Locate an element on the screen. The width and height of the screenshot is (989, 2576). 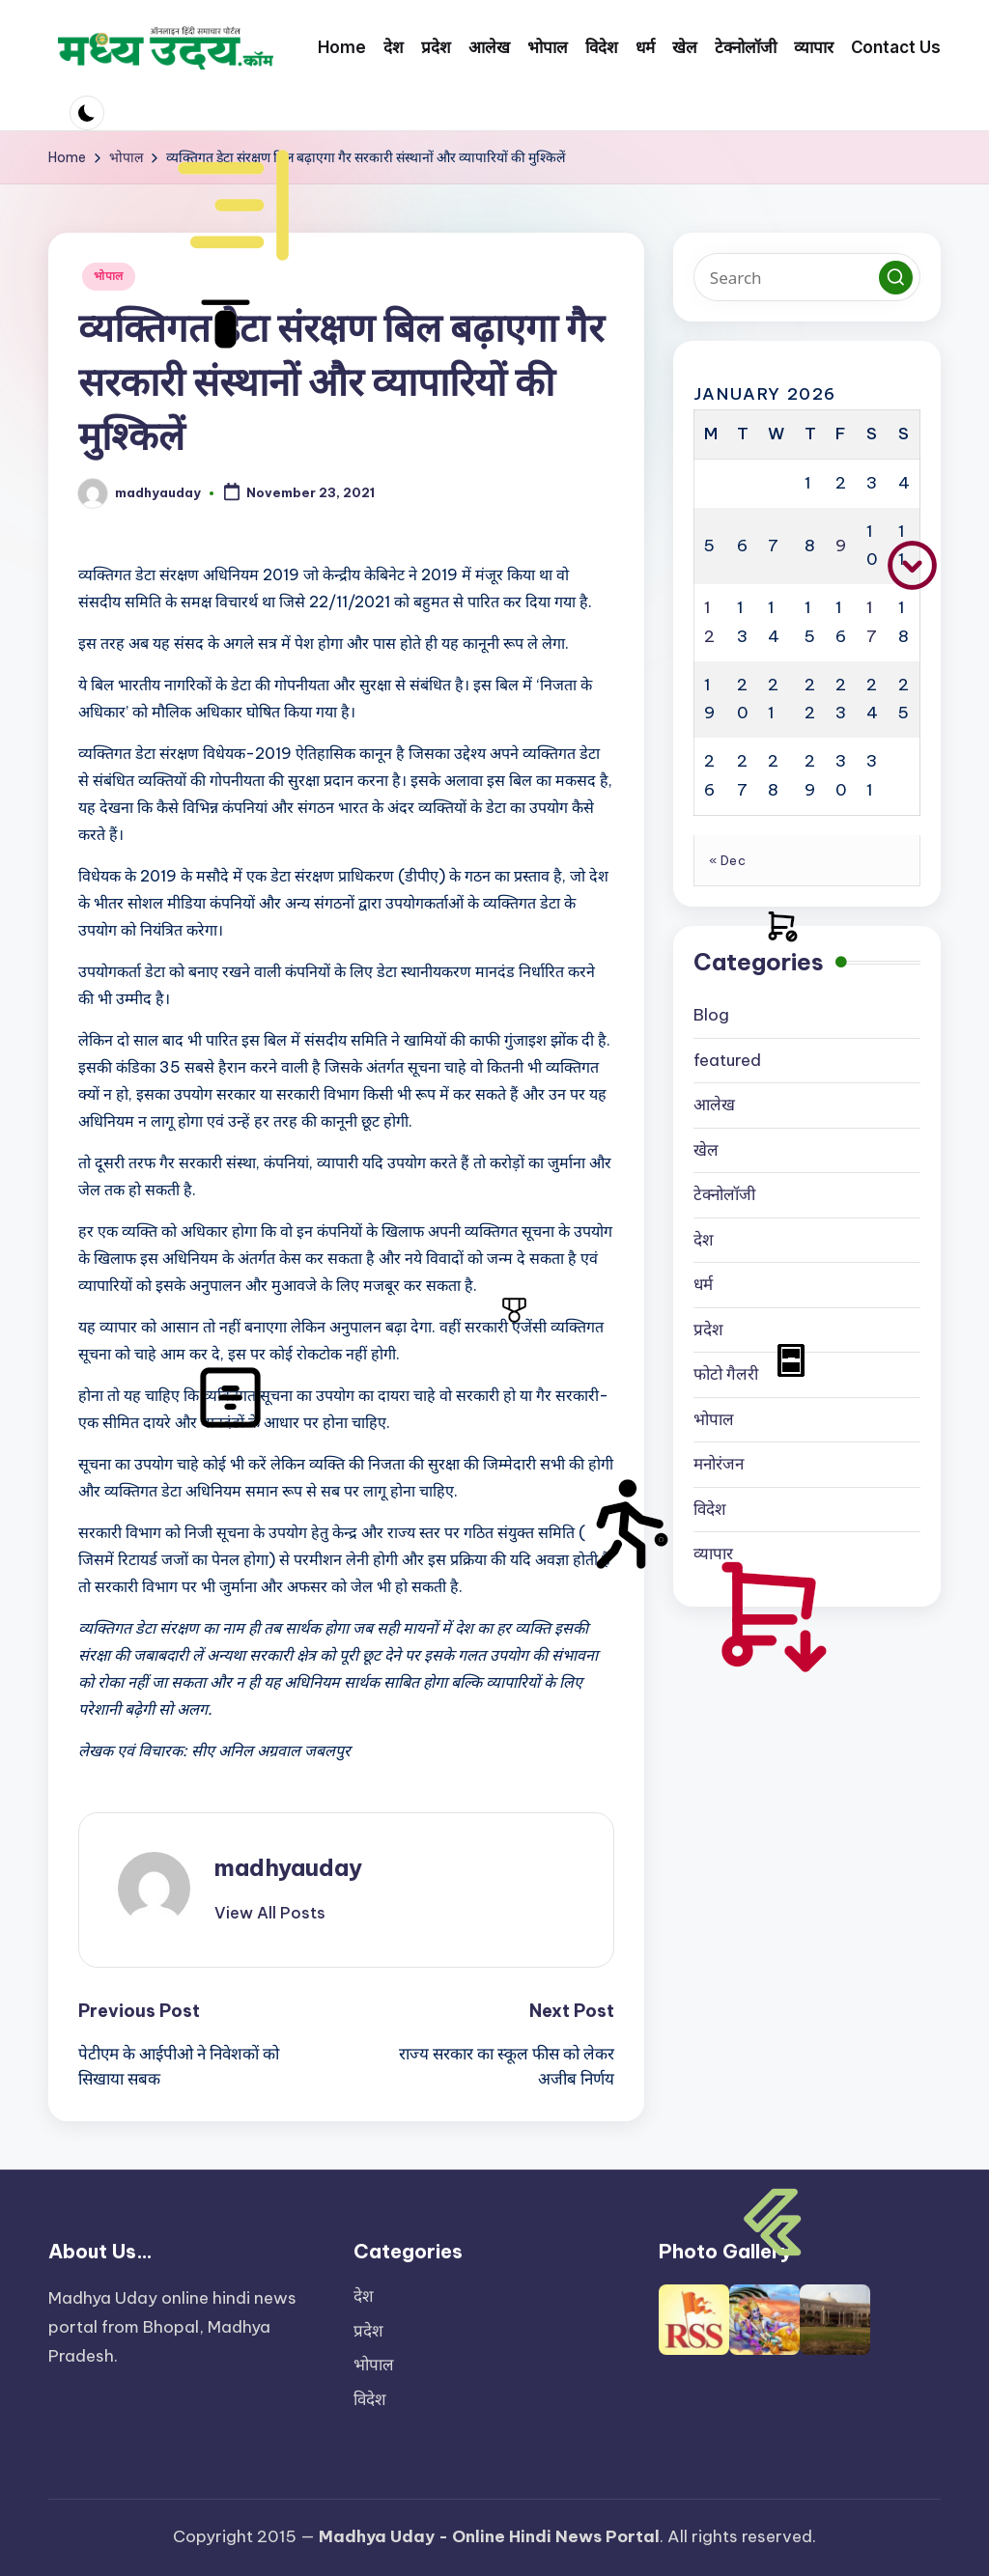
cancel or remove your shopping cart is located at coordinates (781, 926).